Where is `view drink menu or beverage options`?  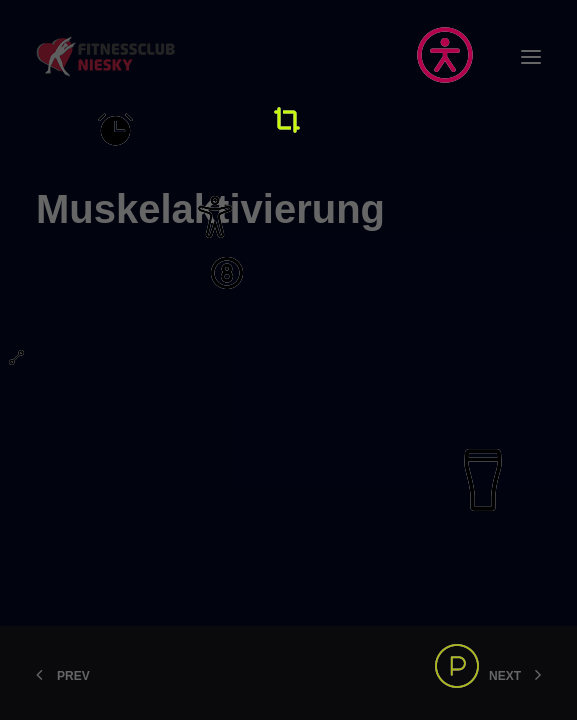 view drink menu or beverage options is located at coordinates (483, 480).